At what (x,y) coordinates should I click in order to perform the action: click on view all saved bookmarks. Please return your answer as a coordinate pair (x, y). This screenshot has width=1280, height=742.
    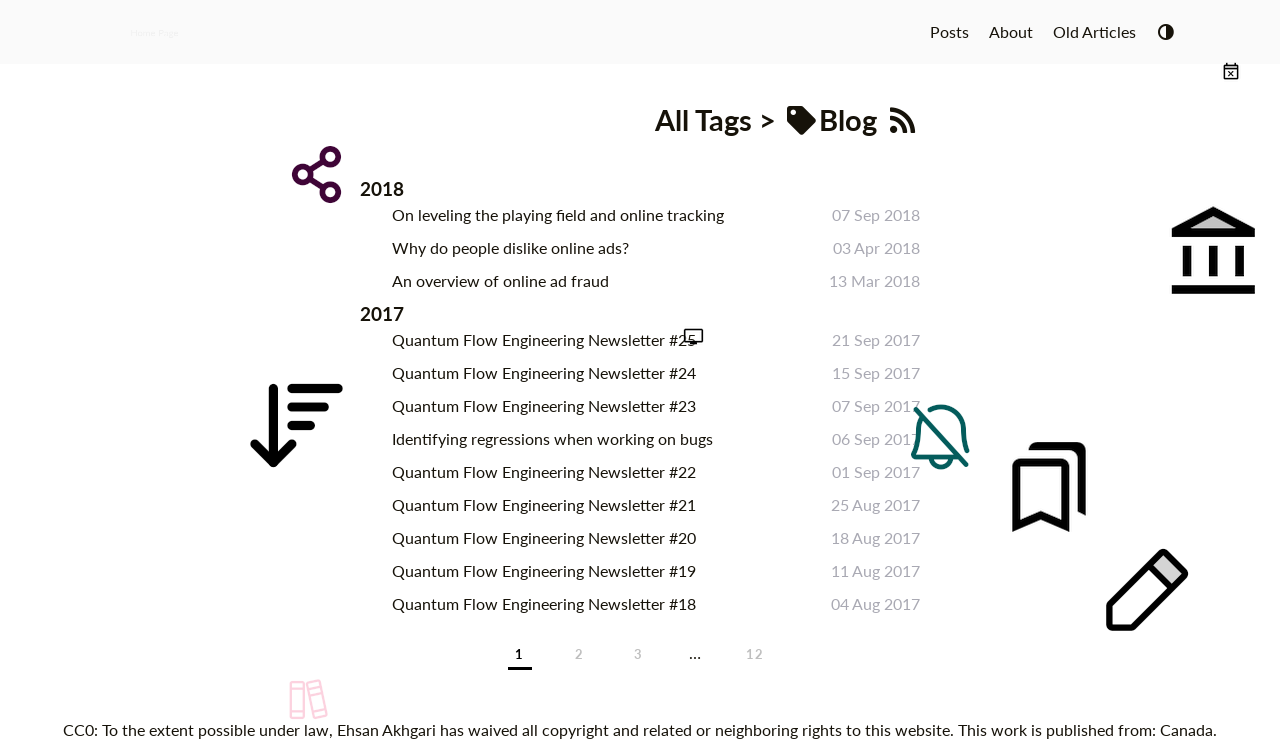
    Looking at the image, I should click on (1049, 487).